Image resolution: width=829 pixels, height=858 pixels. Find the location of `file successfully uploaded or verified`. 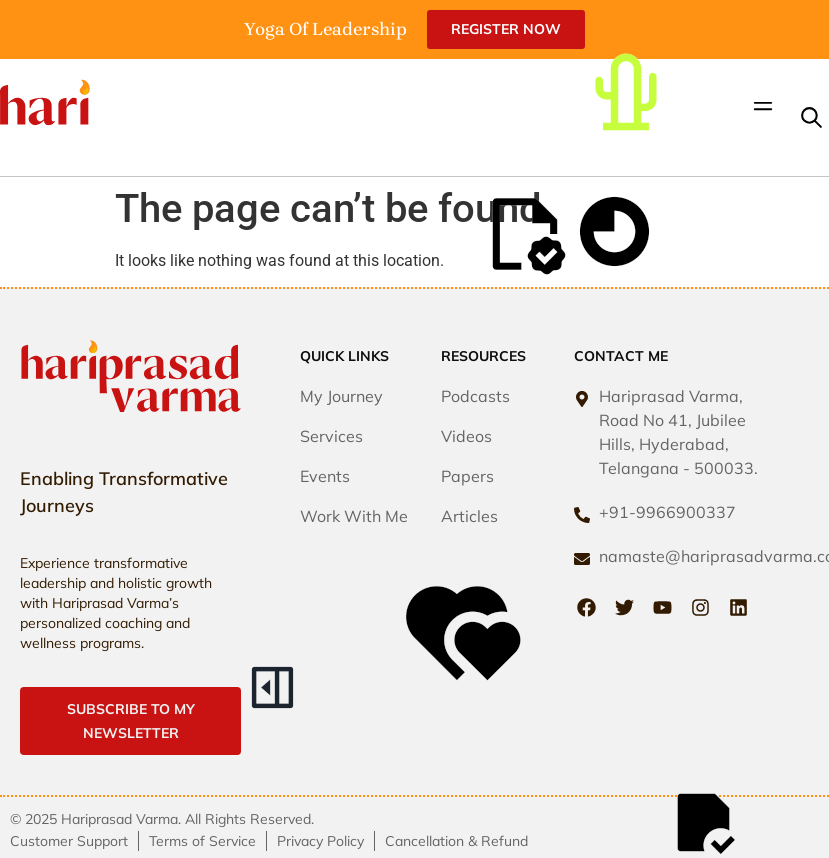

file successfully uploaded or verified is located at coordinates (703, 822).